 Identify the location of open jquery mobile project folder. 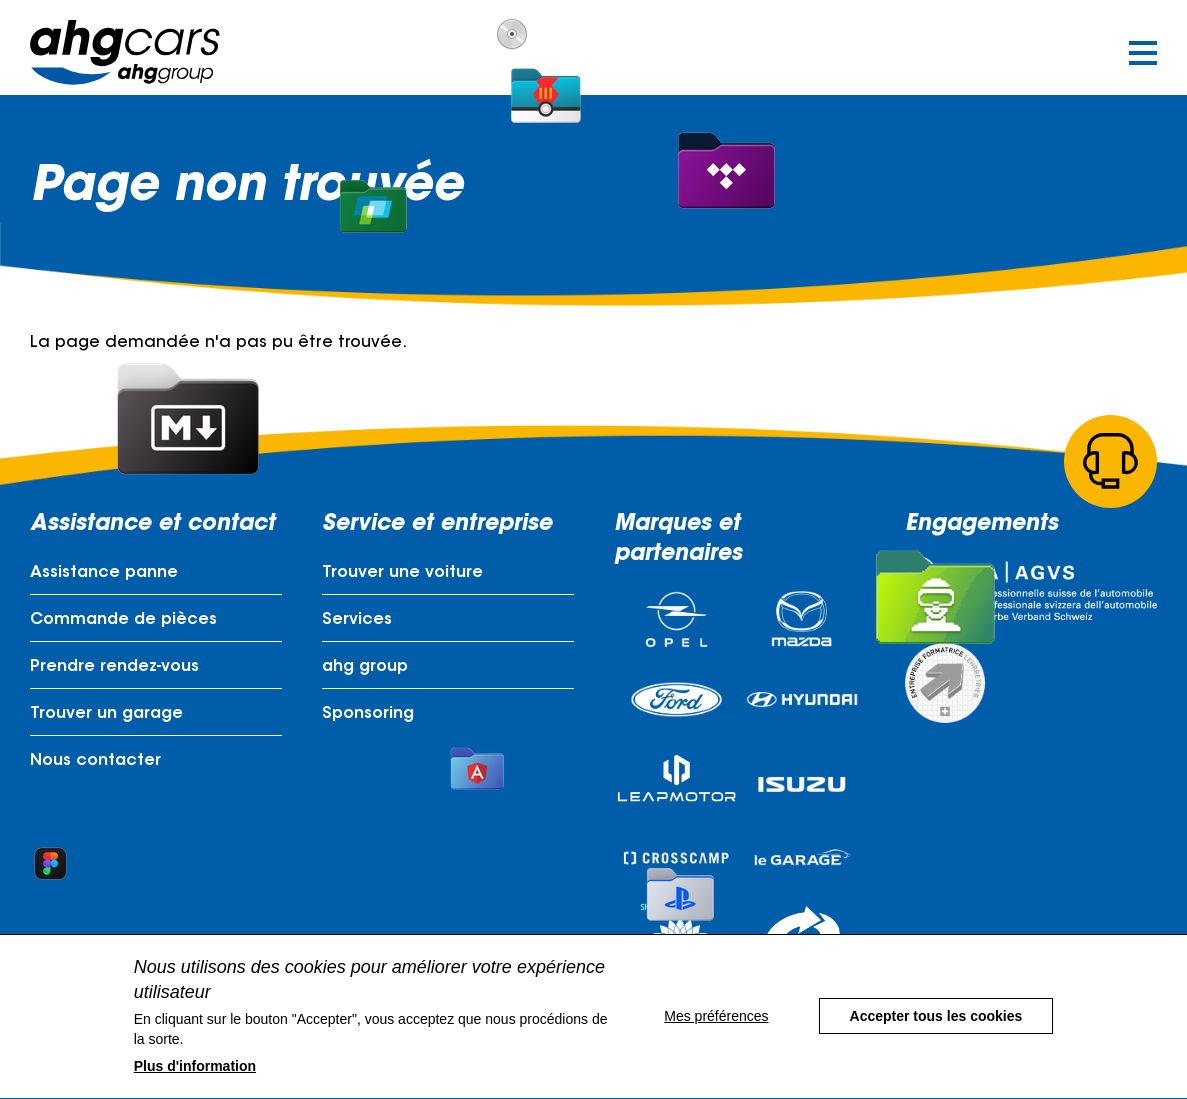
(373, 208).